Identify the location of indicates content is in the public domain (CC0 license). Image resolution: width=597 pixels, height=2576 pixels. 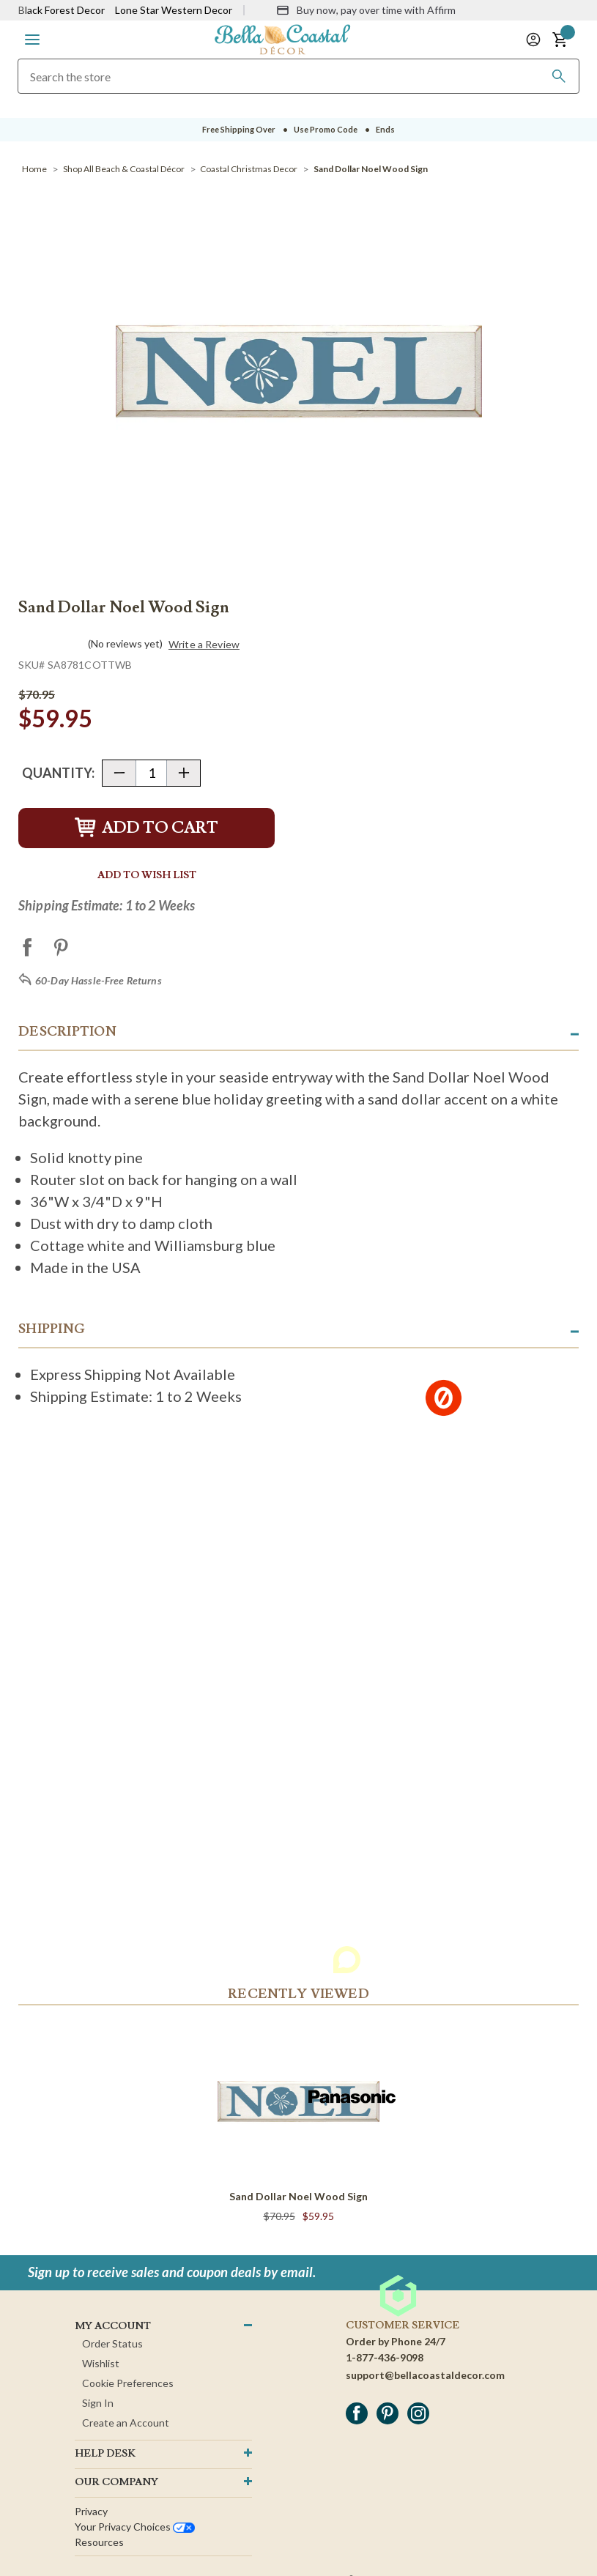
(443, 1398).